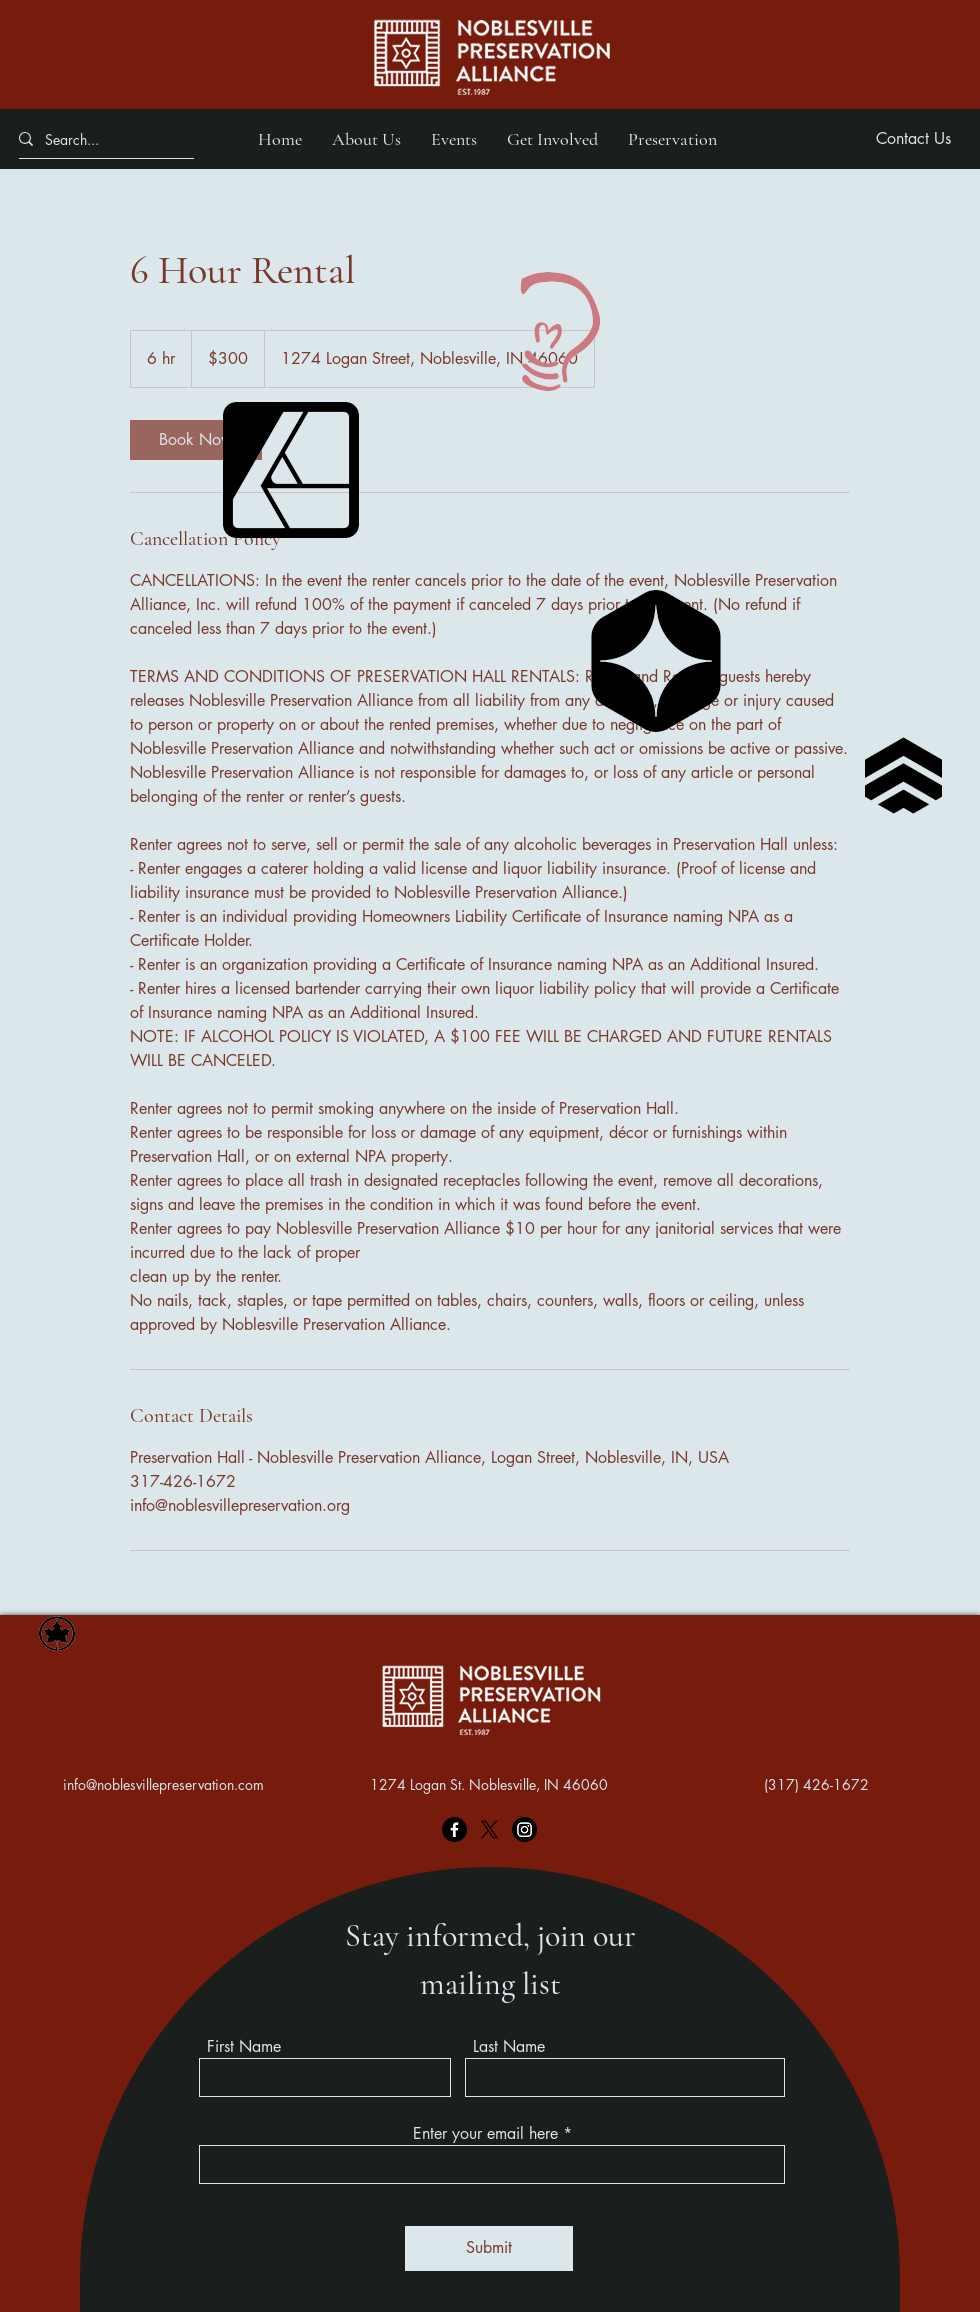 Image resolution: width=980 pixels, height=2312 pixels. I want to click on andela company logo, so click(656, 661).